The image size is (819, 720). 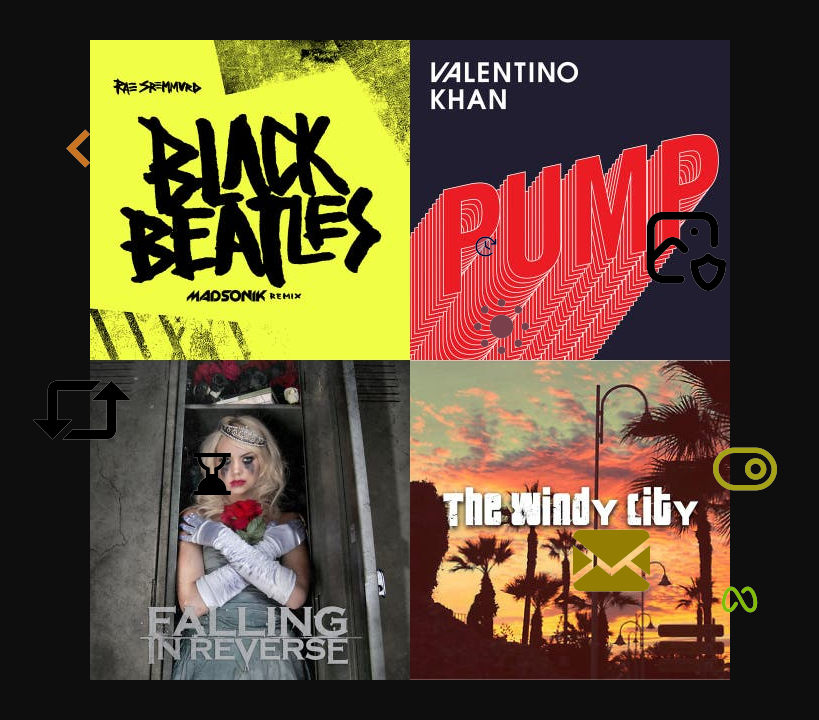 What do you see at coordinates (611, 560) in the screenshot?
I see `open your inbox` at bounding box center [611, 560].